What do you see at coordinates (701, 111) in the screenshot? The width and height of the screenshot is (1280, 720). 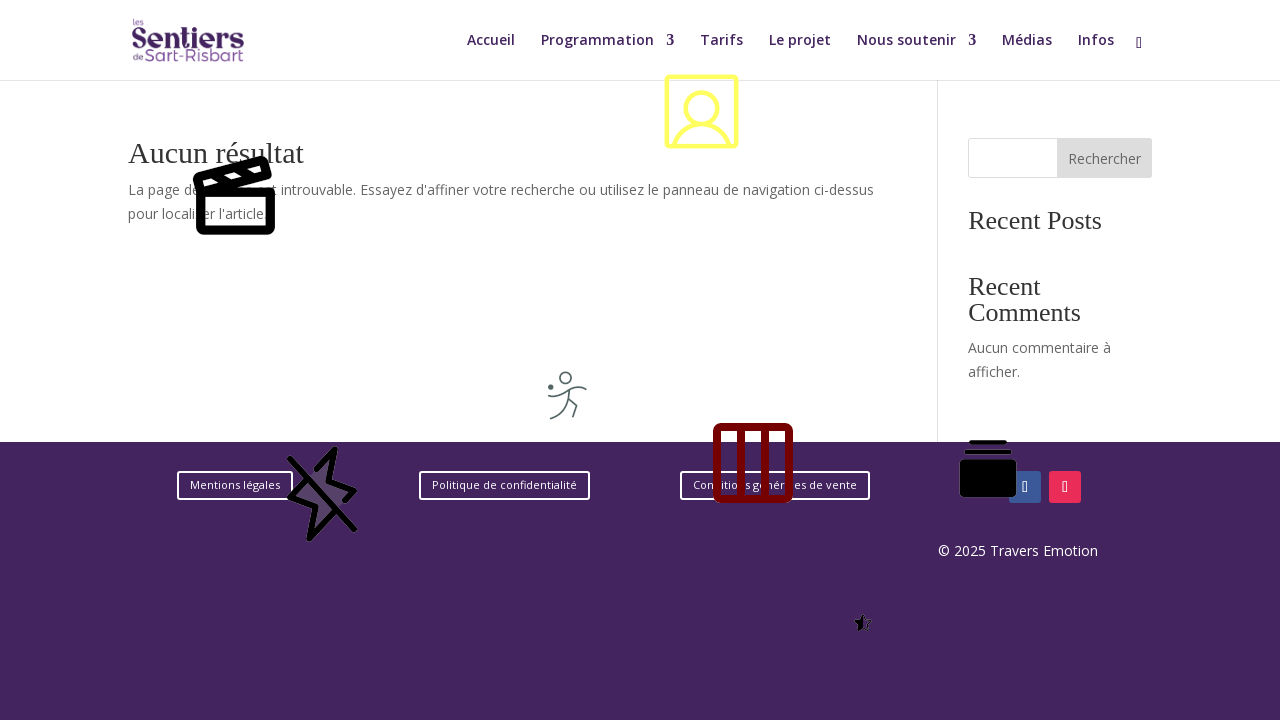 I see `view user profile` at bounding box center [701, 111].